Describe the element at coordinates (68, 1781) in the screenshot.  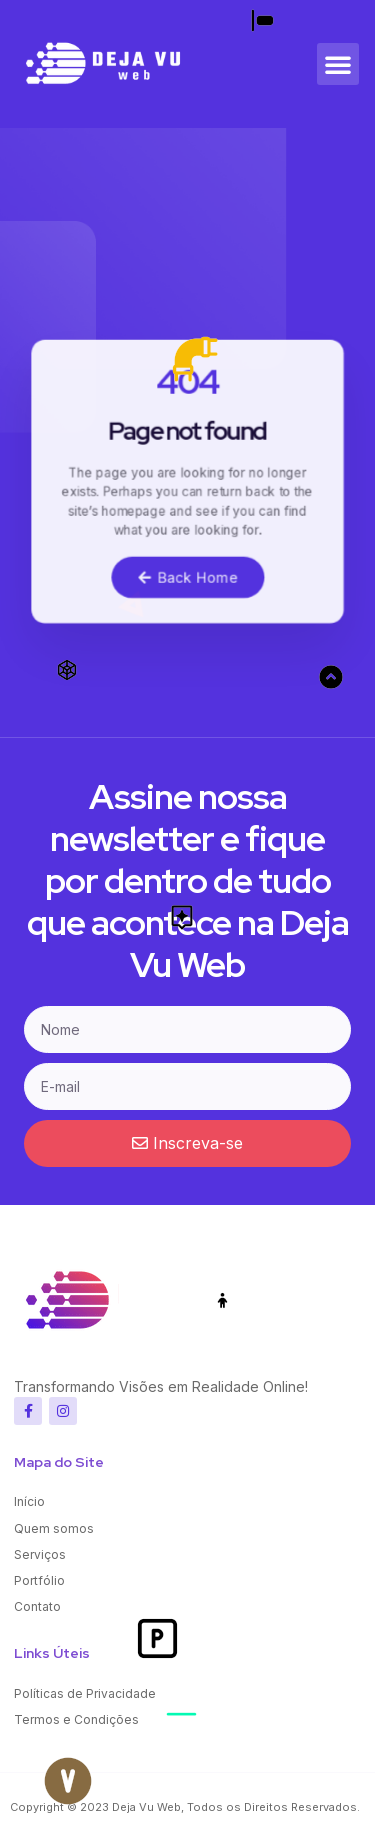
I see `indicates a verified status or badge` at that location.